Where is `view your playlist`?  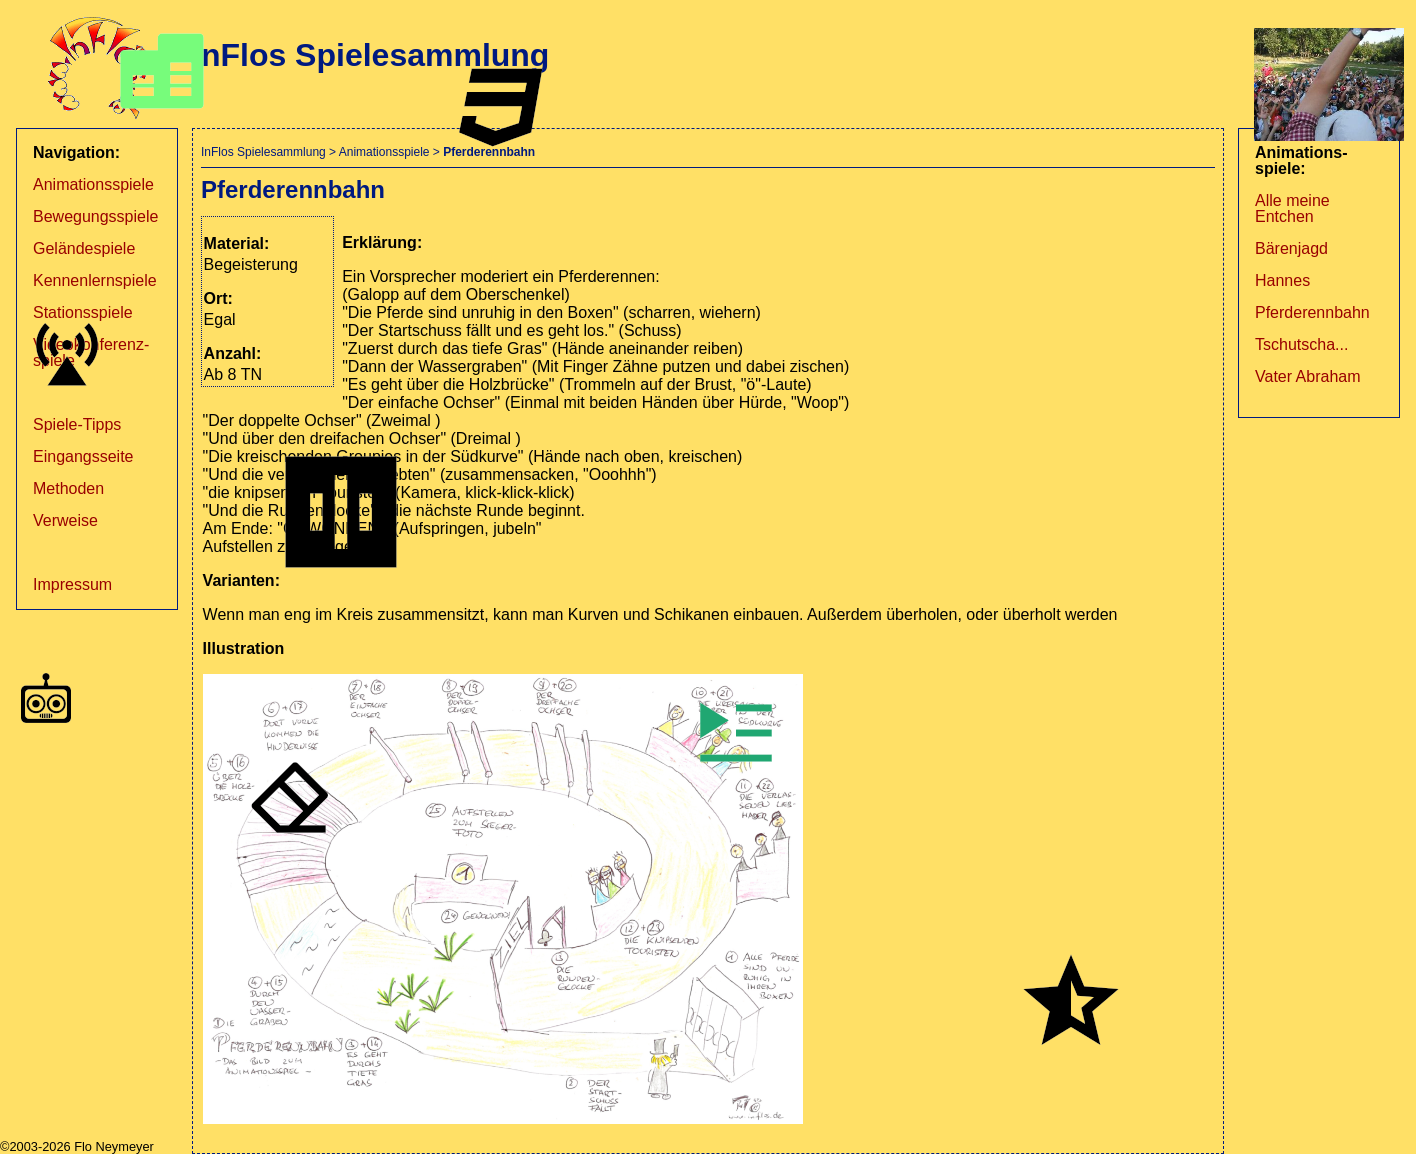 view your playlist is located at coordinates (736, 733).